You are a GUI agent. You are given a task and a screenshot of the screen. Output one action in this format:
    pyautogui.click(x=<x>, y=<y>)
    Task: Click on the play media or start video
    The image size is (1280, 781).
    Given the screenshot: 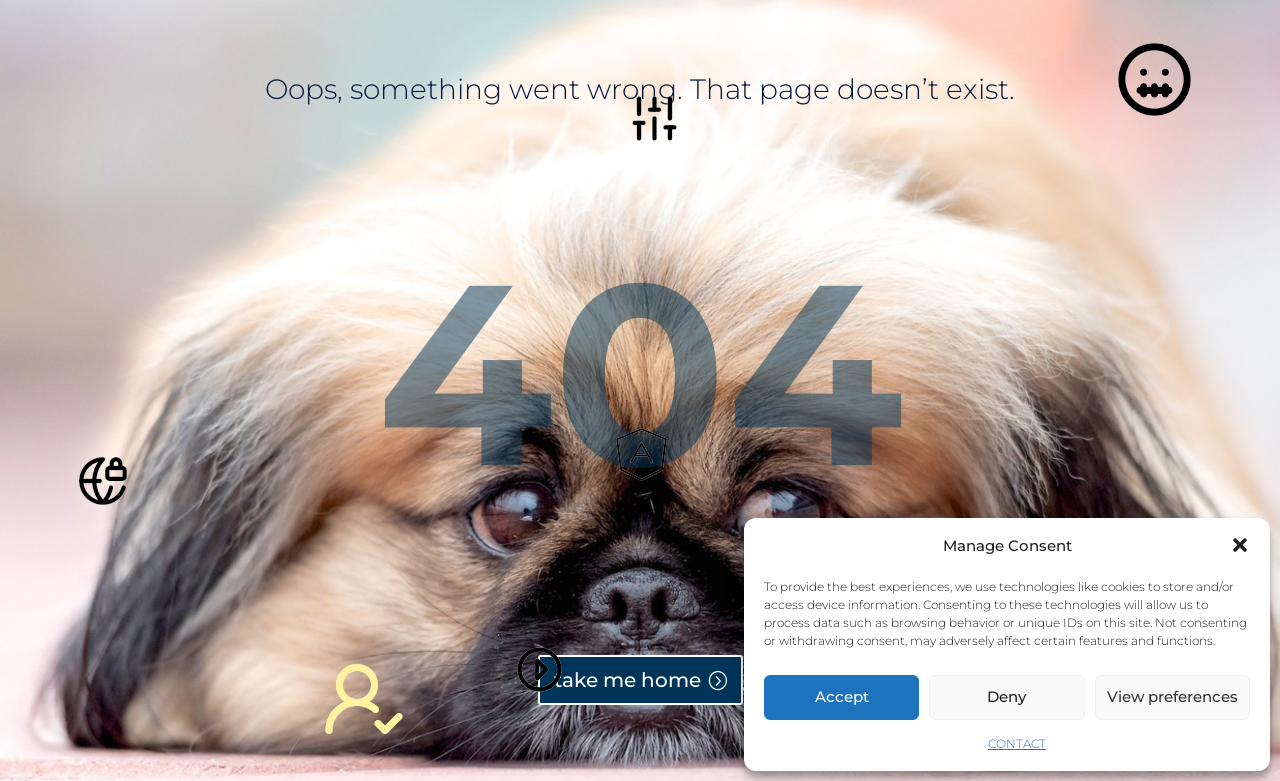 What is the action you would take?
    pyautogui.click(x=539, y=669)
    